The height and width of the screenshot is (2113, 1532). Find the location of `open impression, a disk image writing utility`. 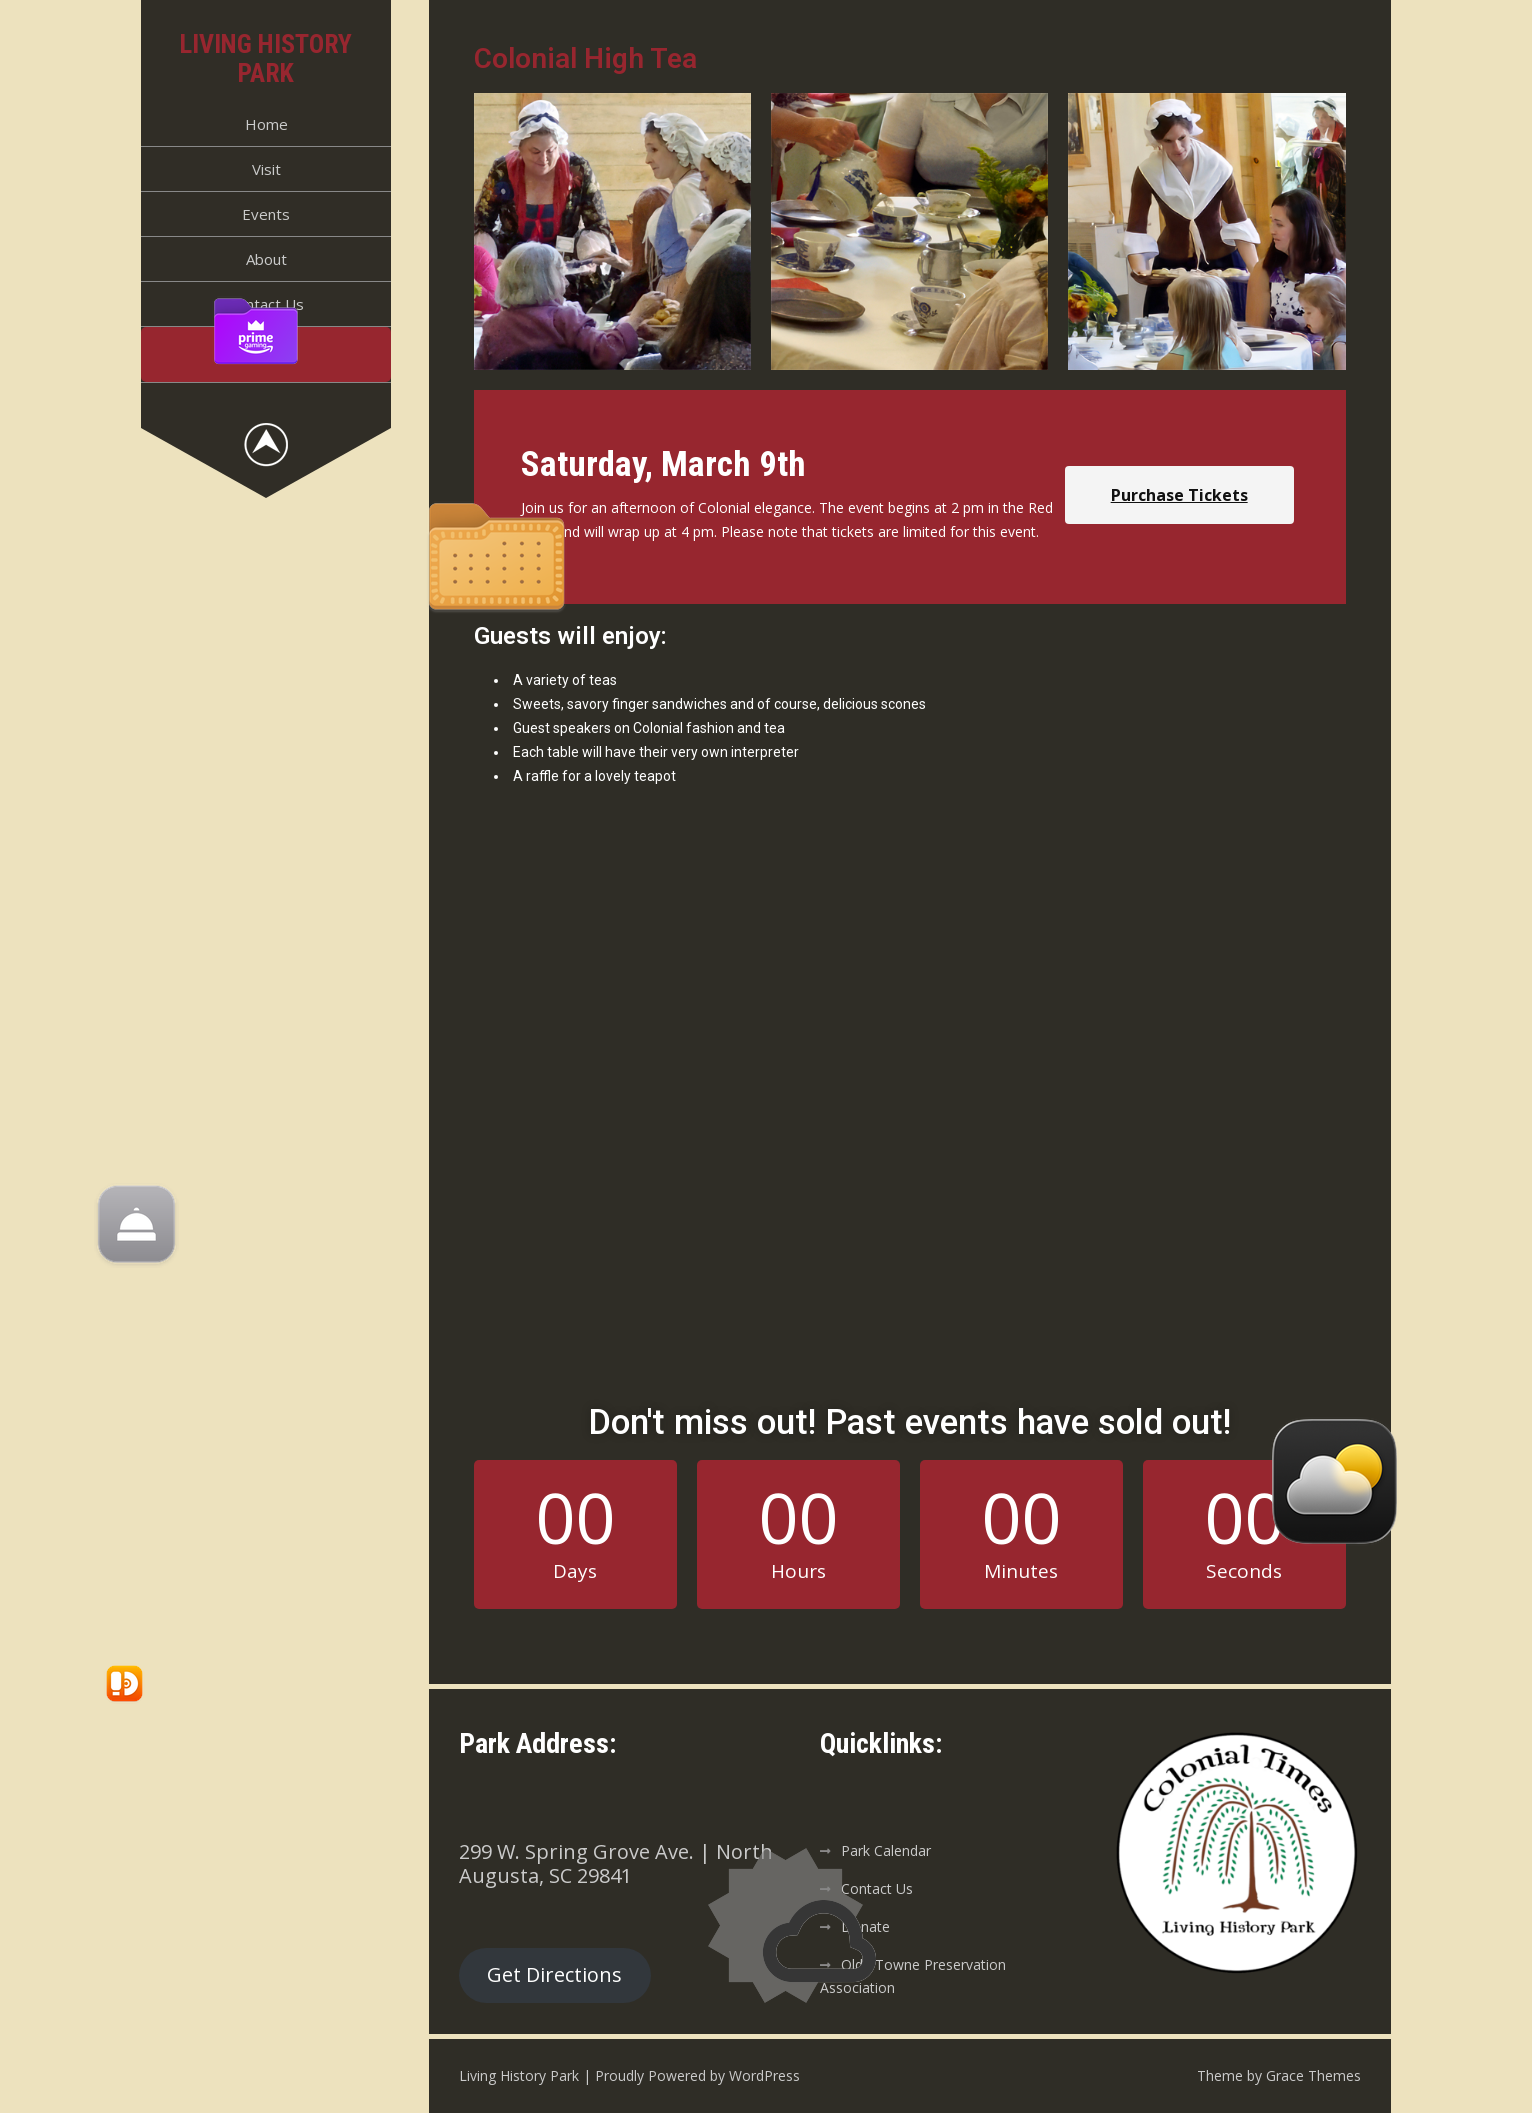

open impression, a disk image writing utility is located at coordinates (124, 1683).